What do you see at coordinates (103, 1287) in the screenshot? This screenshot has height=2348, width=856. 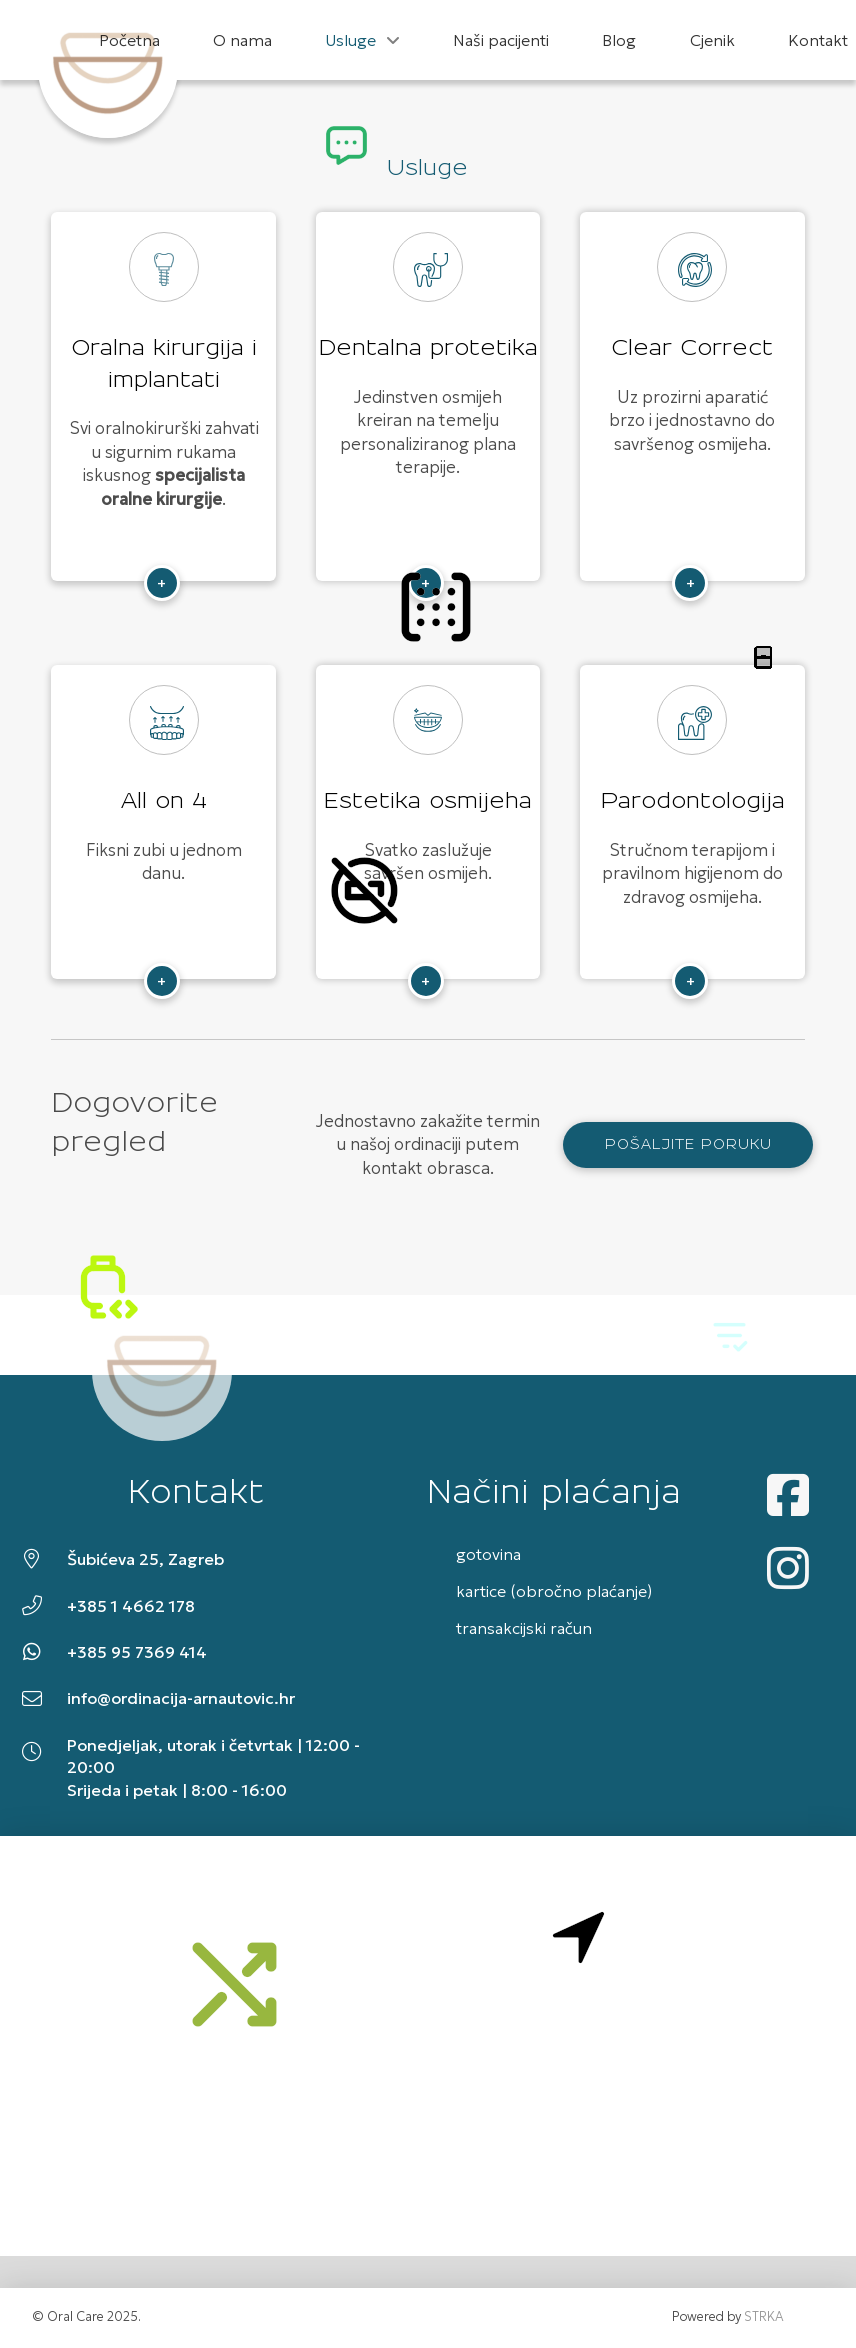 I see `access developer tools for smartwatch` at bounding box center [103, 1287].